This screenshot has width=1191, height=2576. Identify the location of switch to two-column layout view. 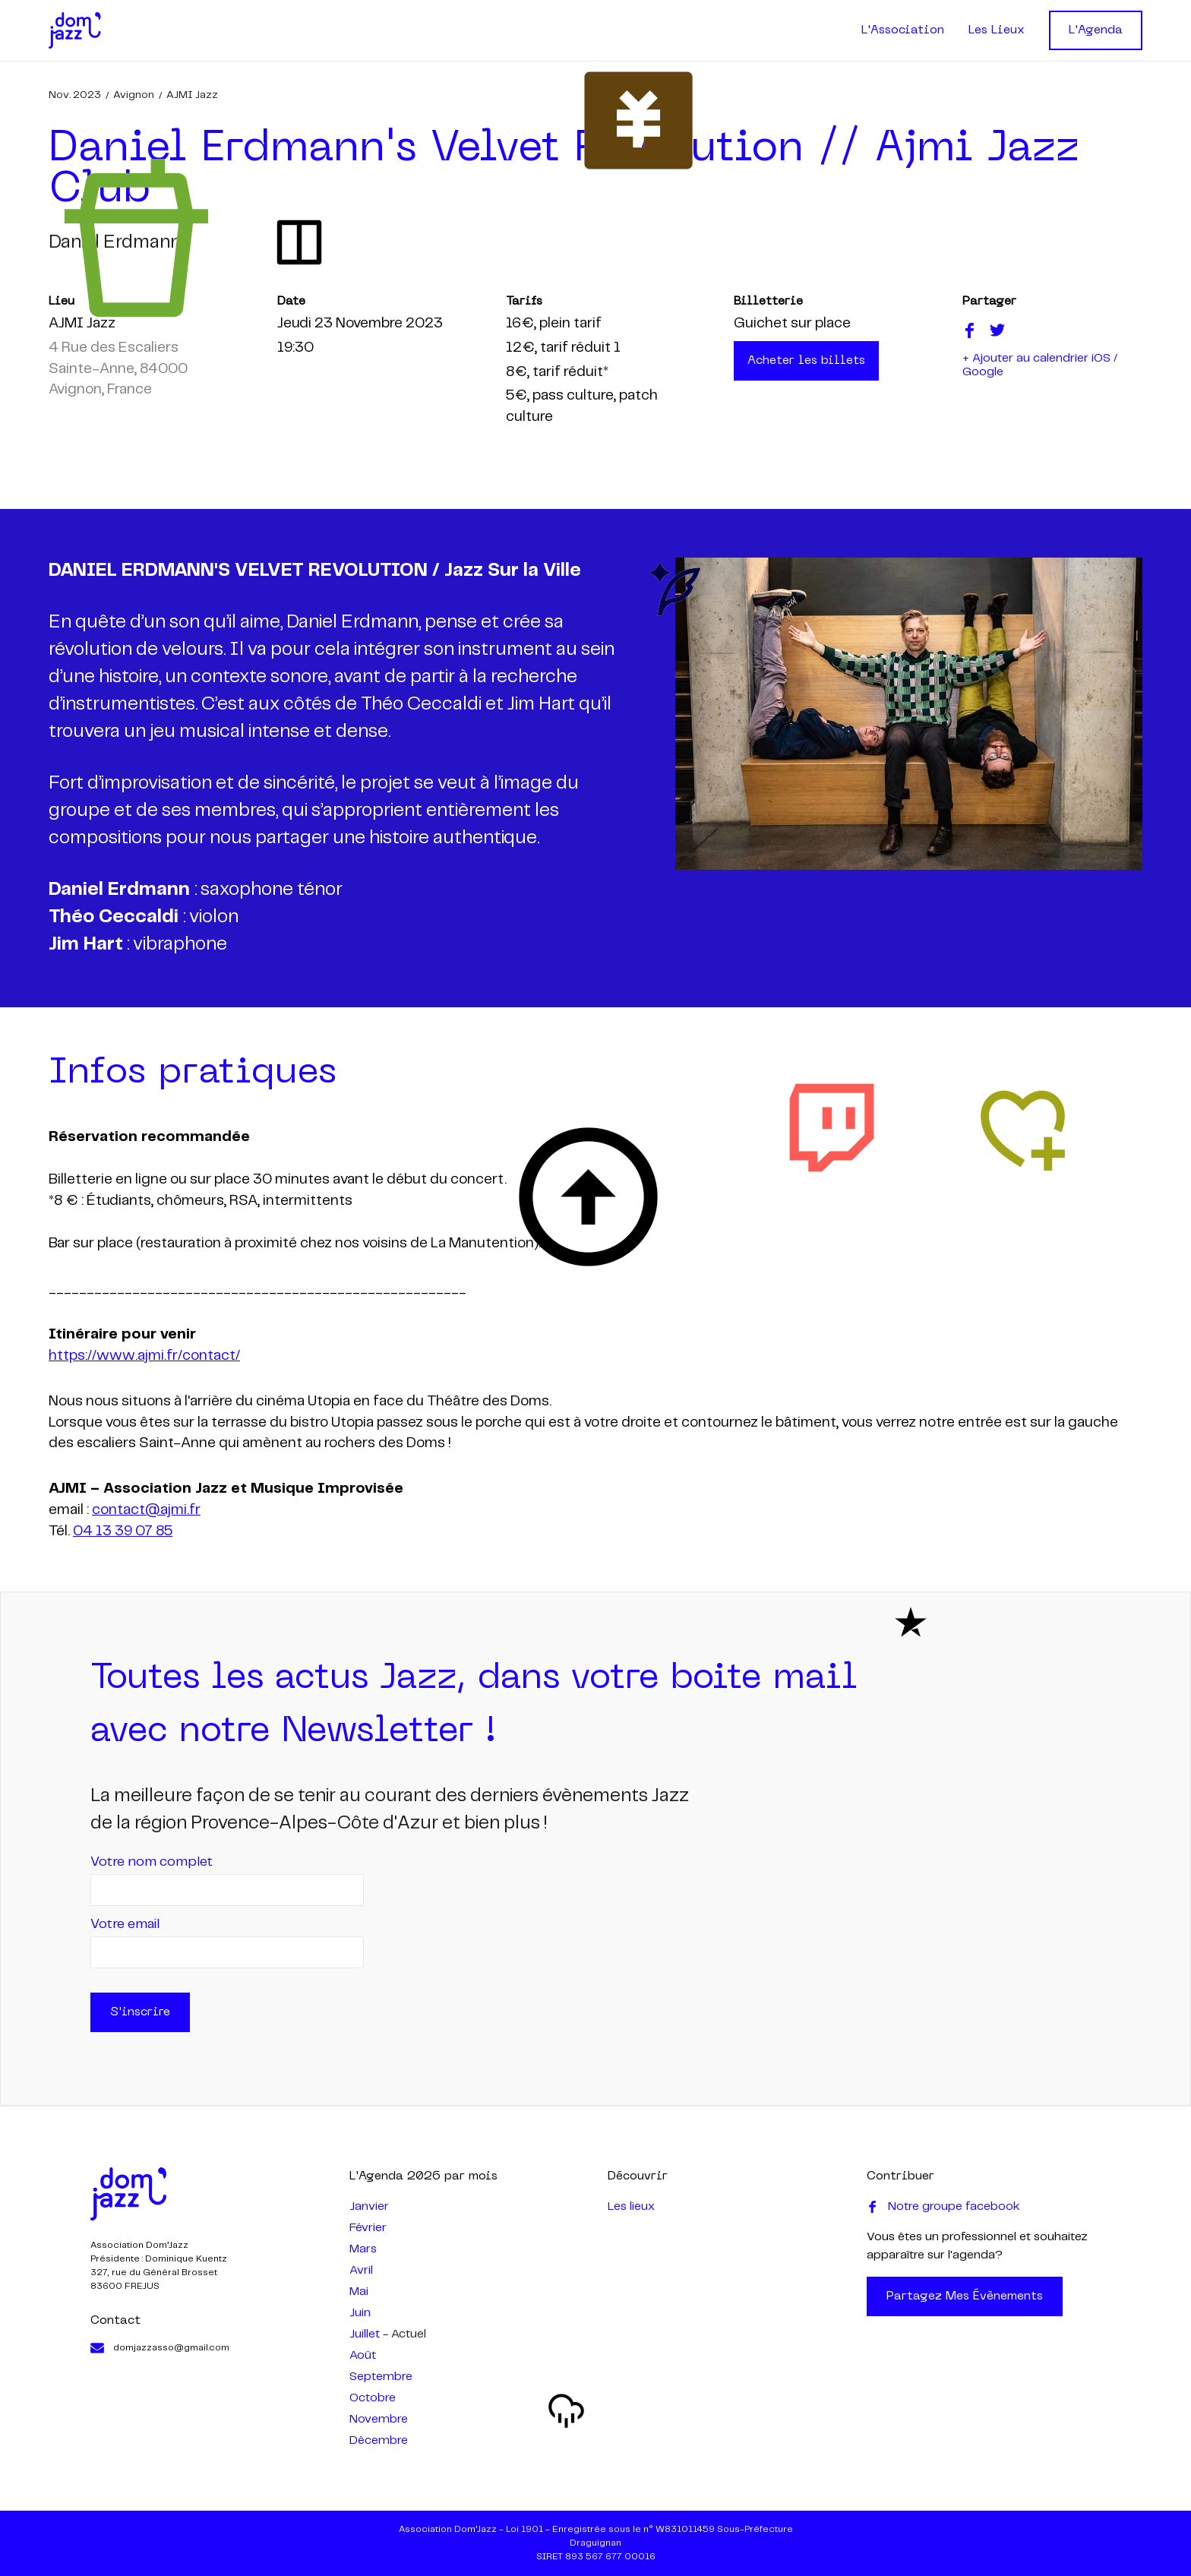
(299, 242).